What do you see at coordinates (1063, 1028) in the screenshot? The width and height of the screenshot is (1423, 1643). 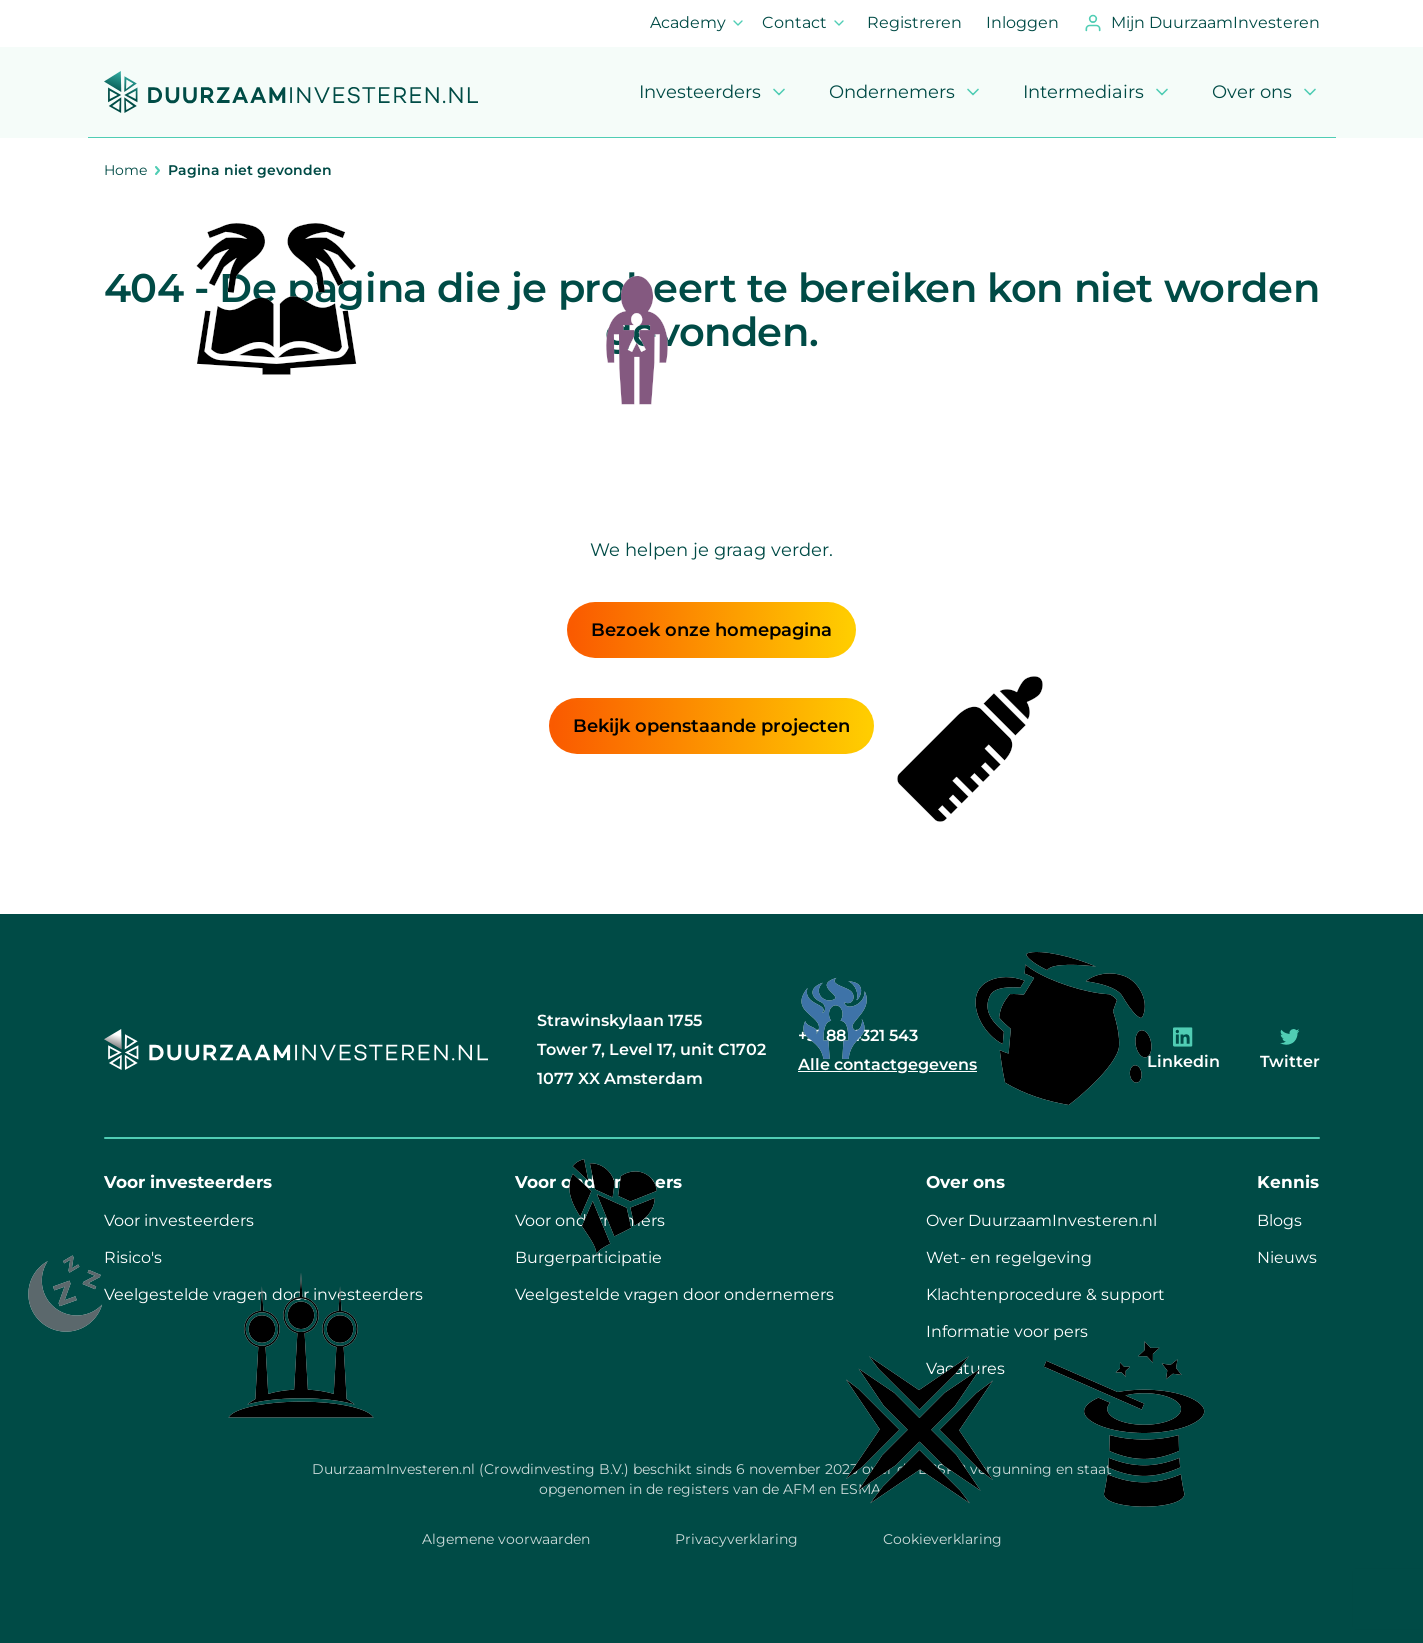 I see `indicates watering or irrigation action` at bounding box center [1063, 1028].